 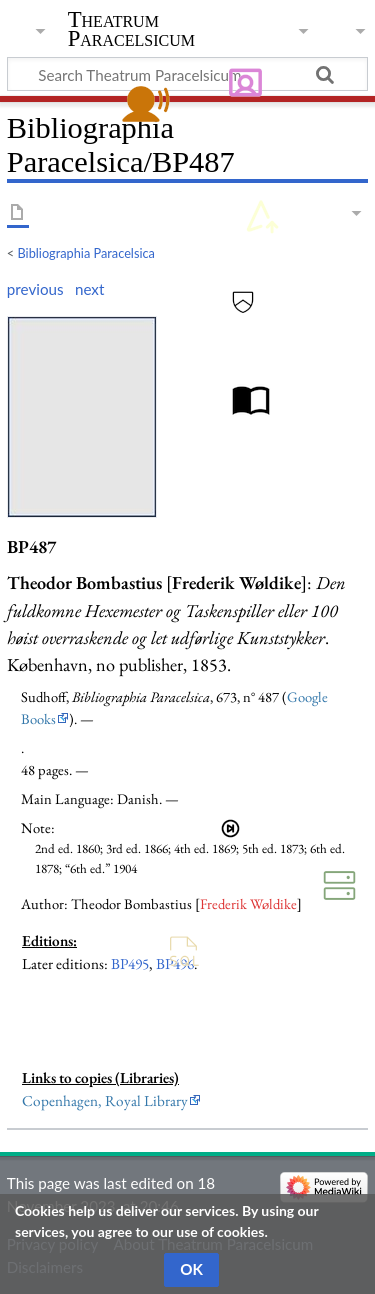 What do you see at coordinates (261, 216) in the screenshot?
I see `navigate upward or move to previous location` at bounding box center [261, 216].